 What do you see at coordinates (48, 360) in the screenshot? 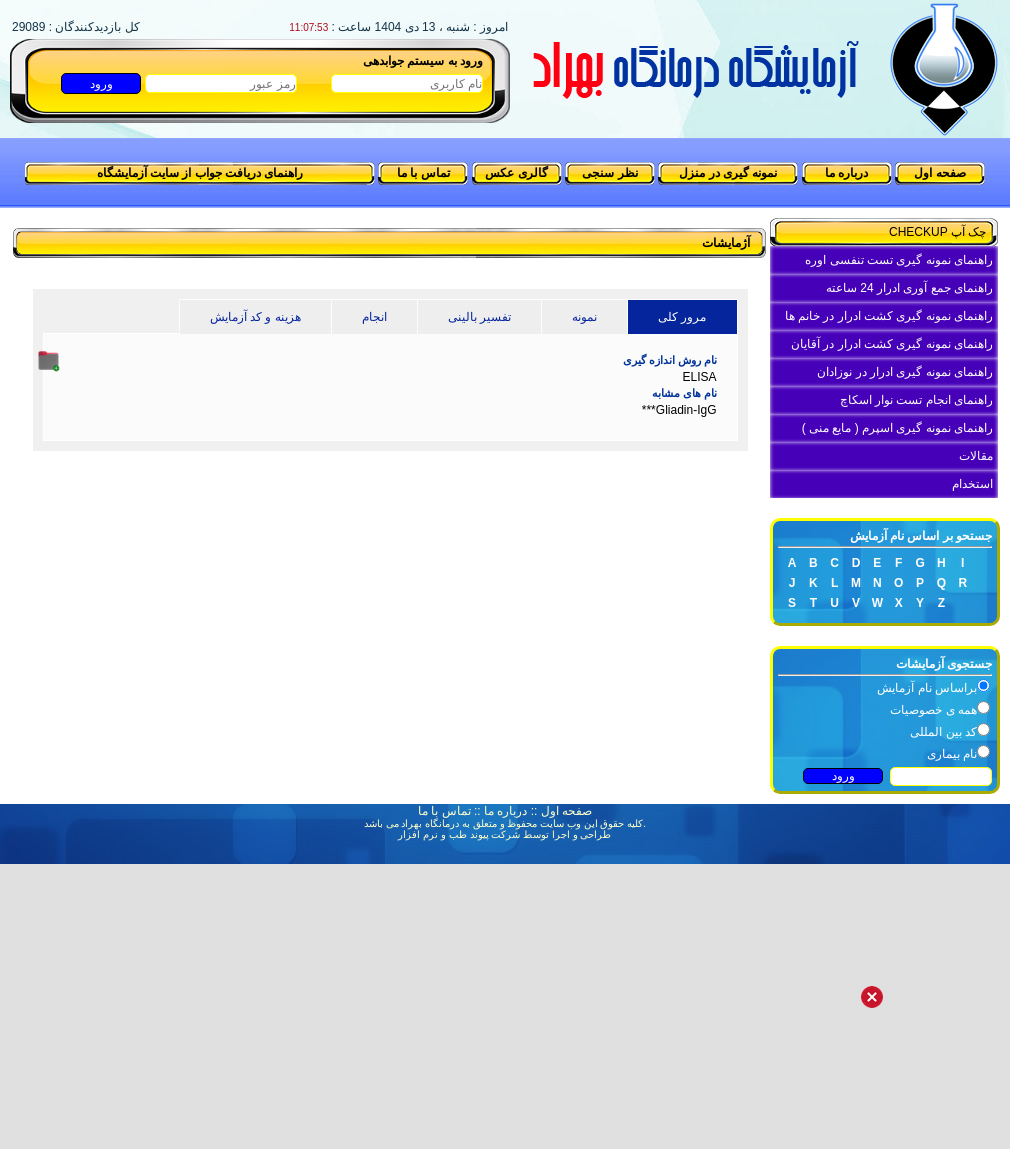
I see `create a new folder` at bounding box center [48, 360].